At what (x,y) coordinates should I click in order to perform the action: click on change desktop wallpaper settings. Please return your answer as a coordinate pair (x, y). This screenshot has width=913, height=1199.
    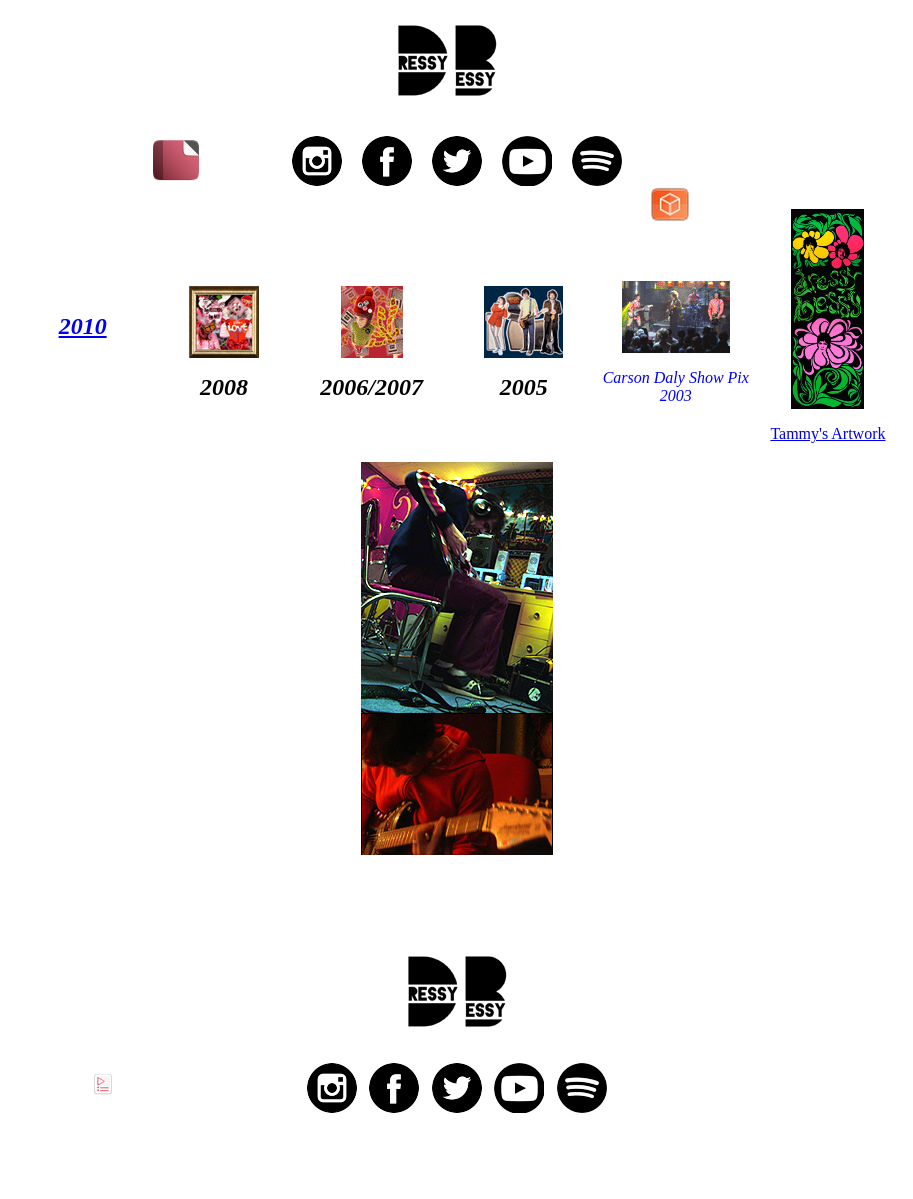
    Looking at the image, I should click on (176, 159).